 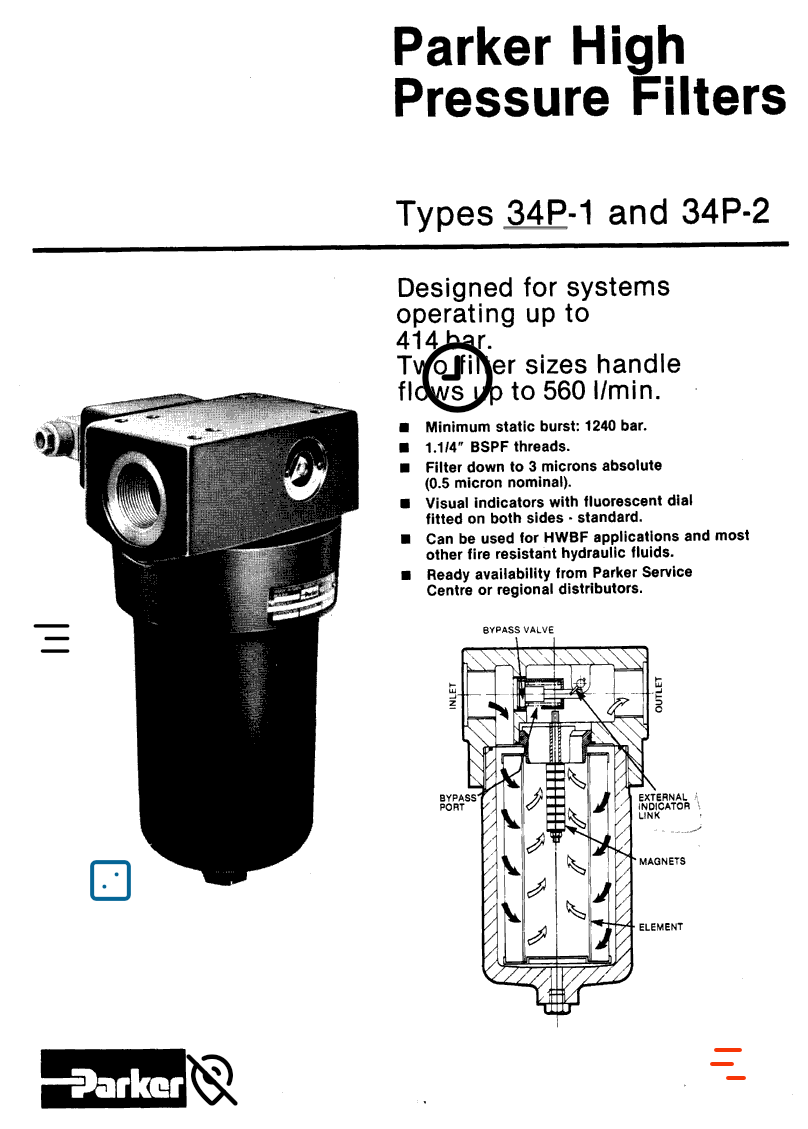 I want to click on disable location services, so click(x=212, y=1080).